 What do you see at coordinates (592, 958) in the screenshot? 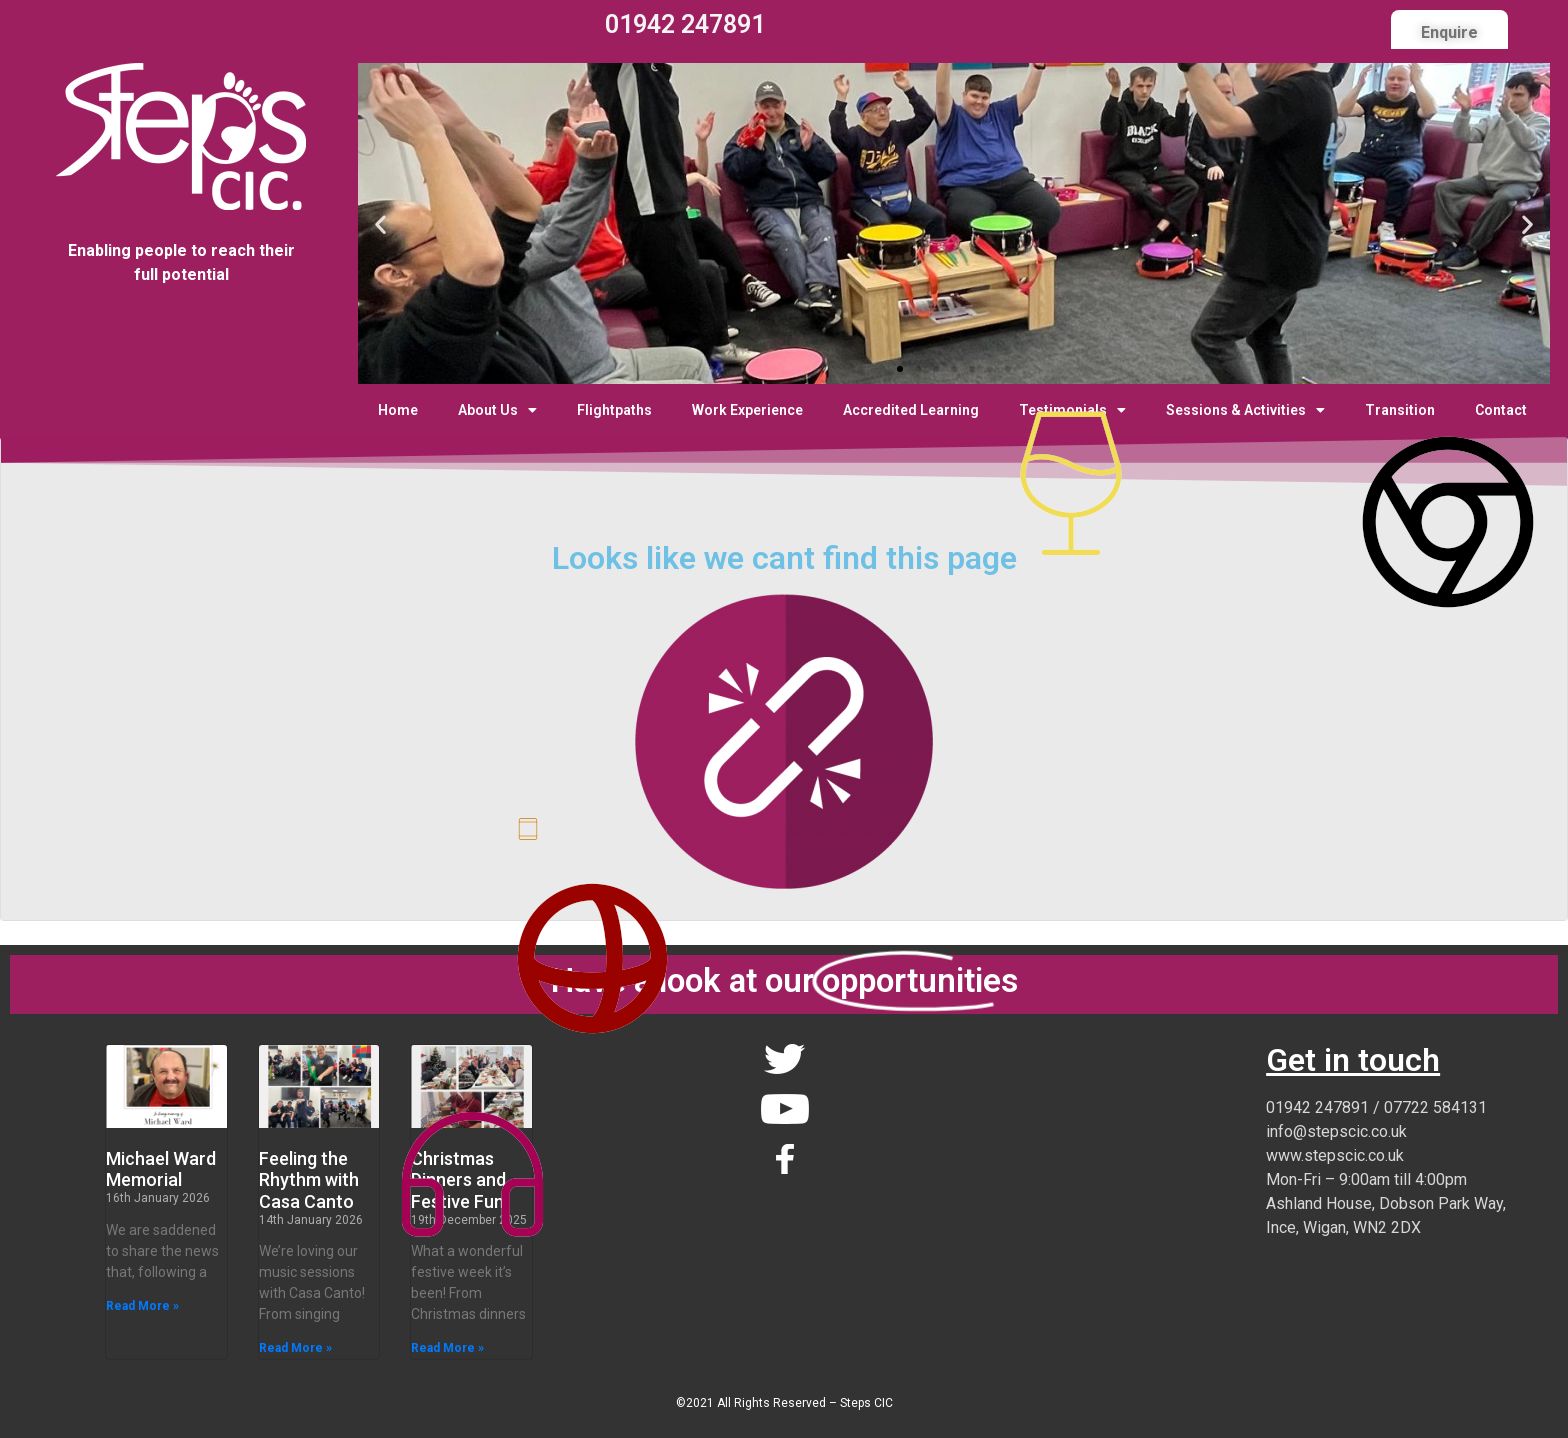
I see `access globe or world view` at bounding box center [592, 958].